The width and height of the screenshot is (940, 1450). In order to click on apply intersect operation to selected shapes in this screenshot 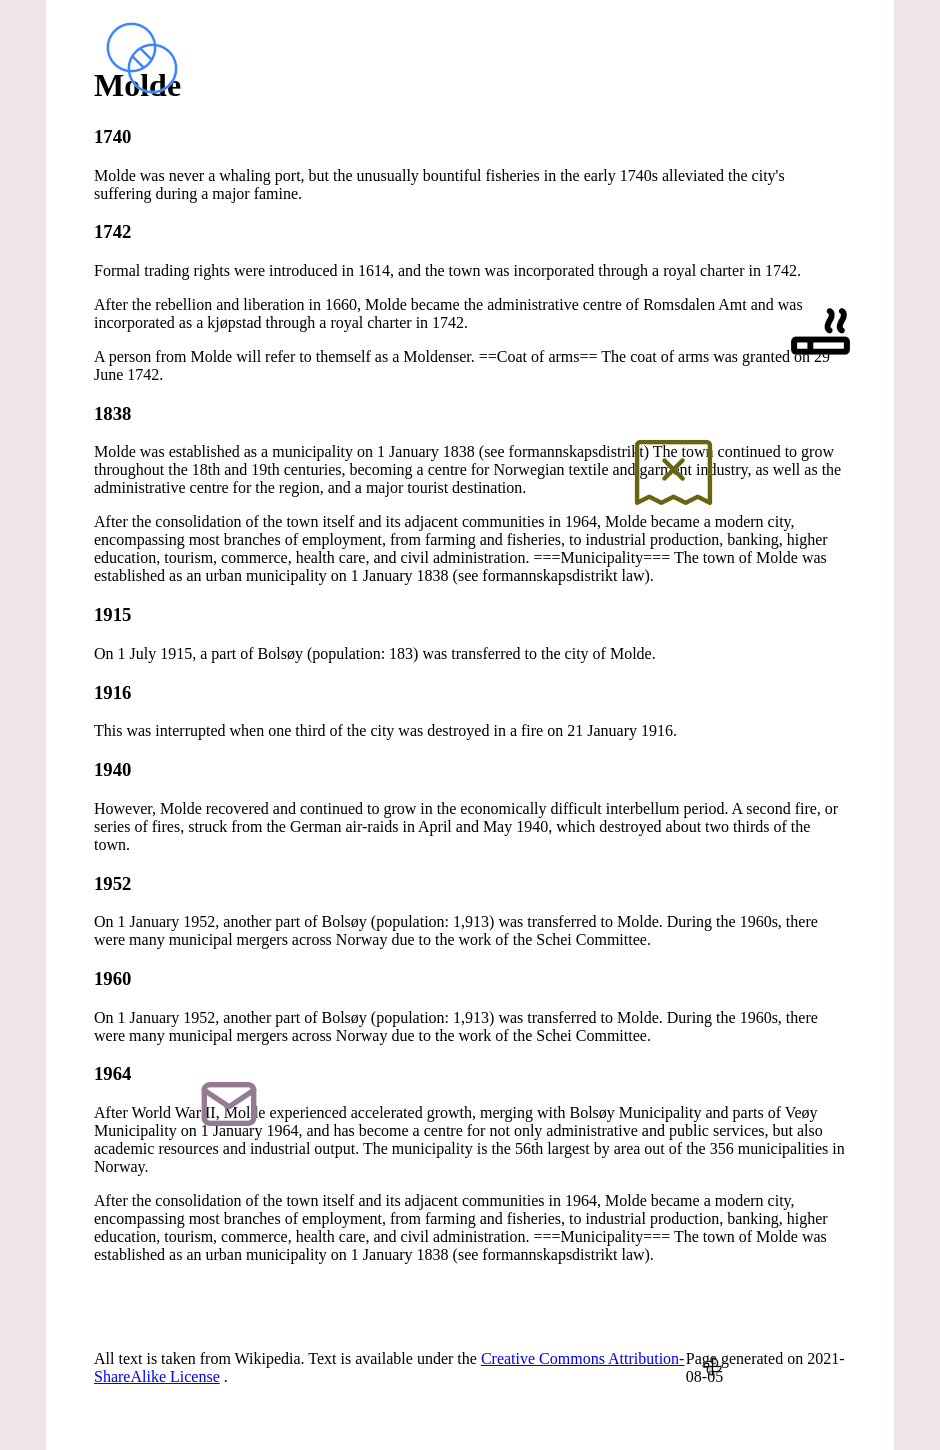, I will do `click(142, 58)`.